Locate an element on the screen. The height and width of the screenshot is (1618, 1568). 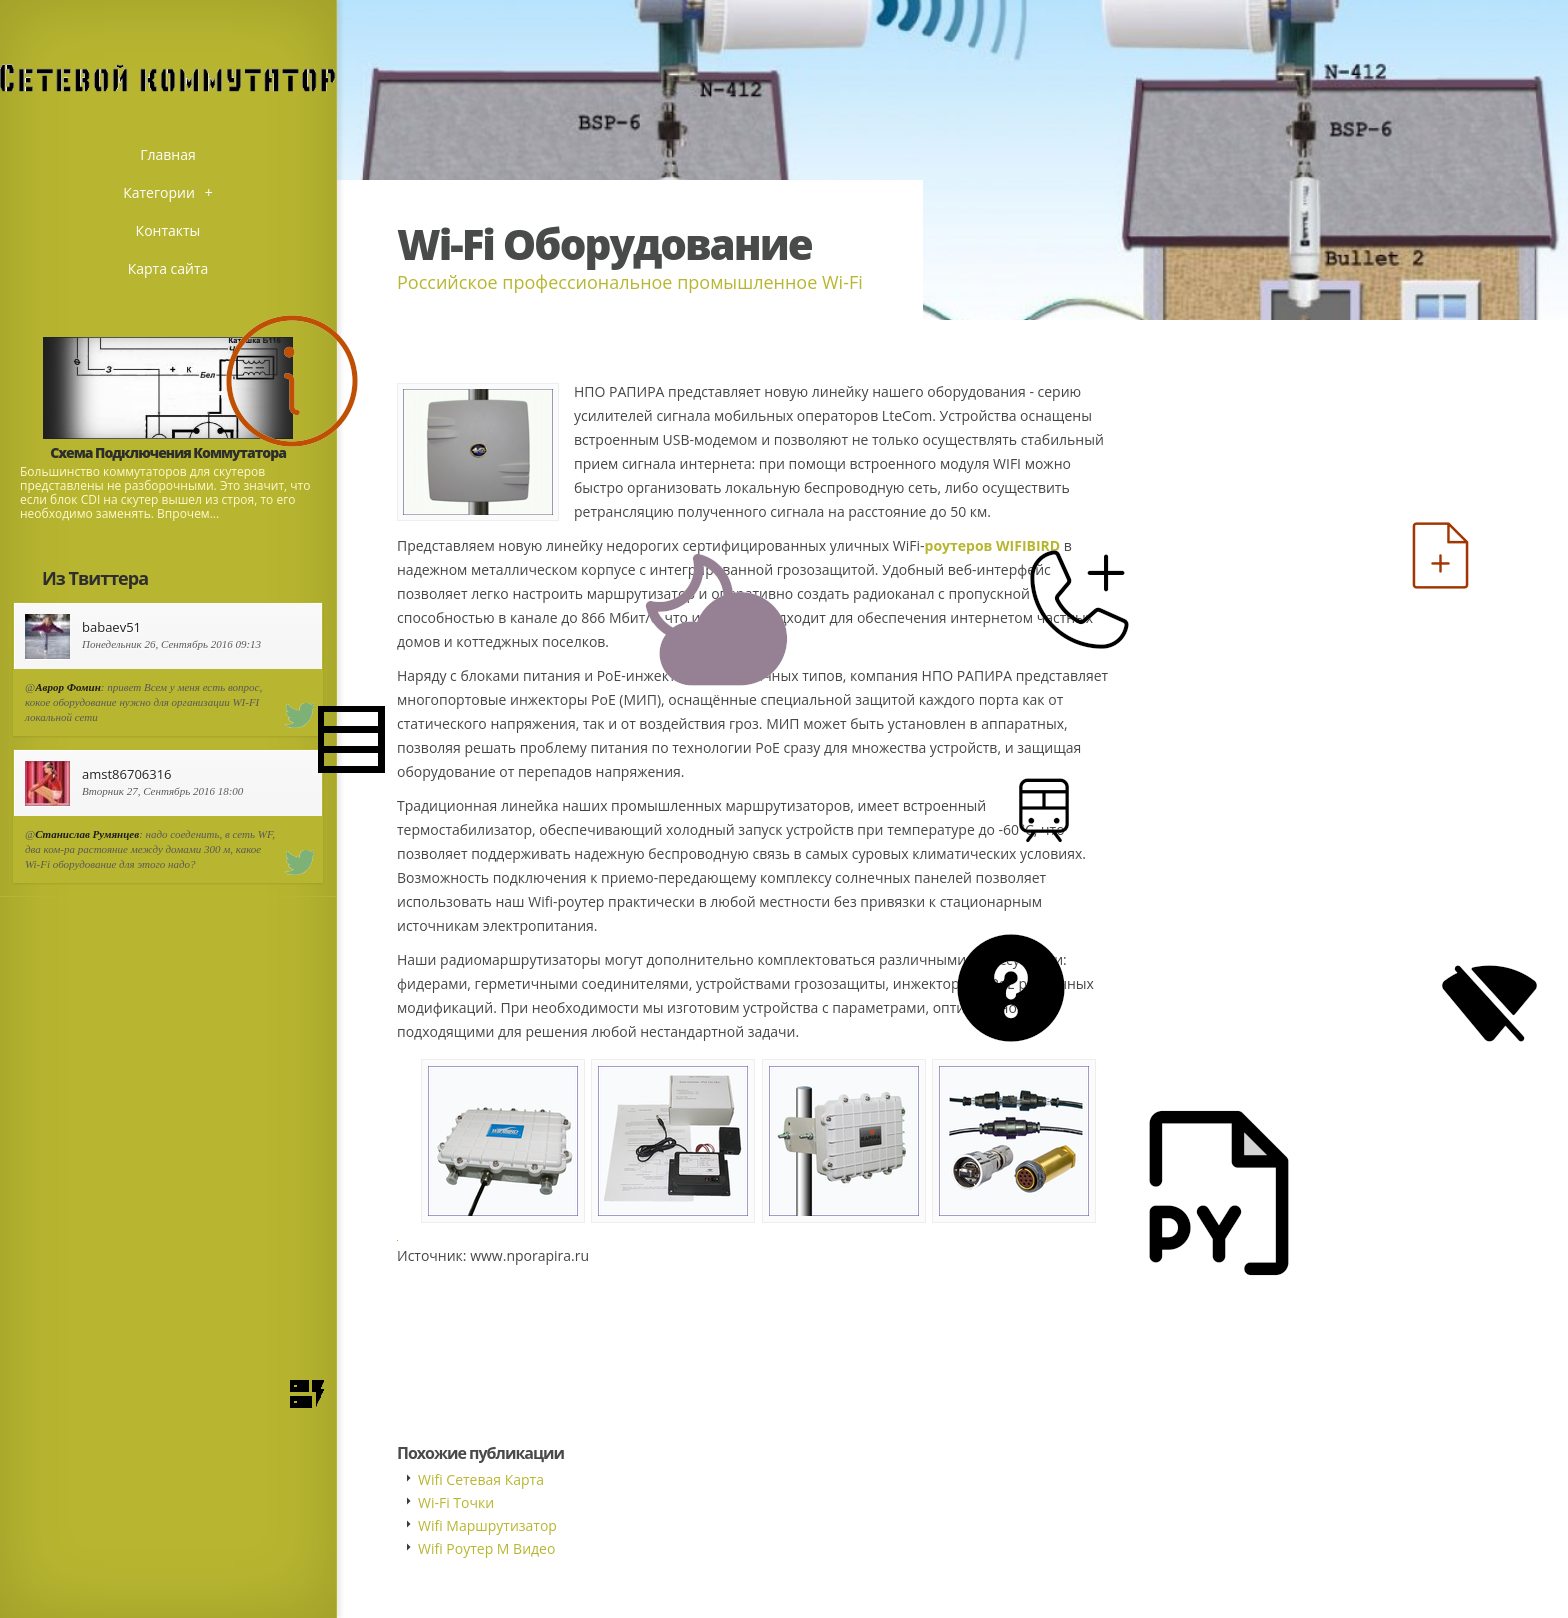
access help or support information is located at coordinates (1011, 988).